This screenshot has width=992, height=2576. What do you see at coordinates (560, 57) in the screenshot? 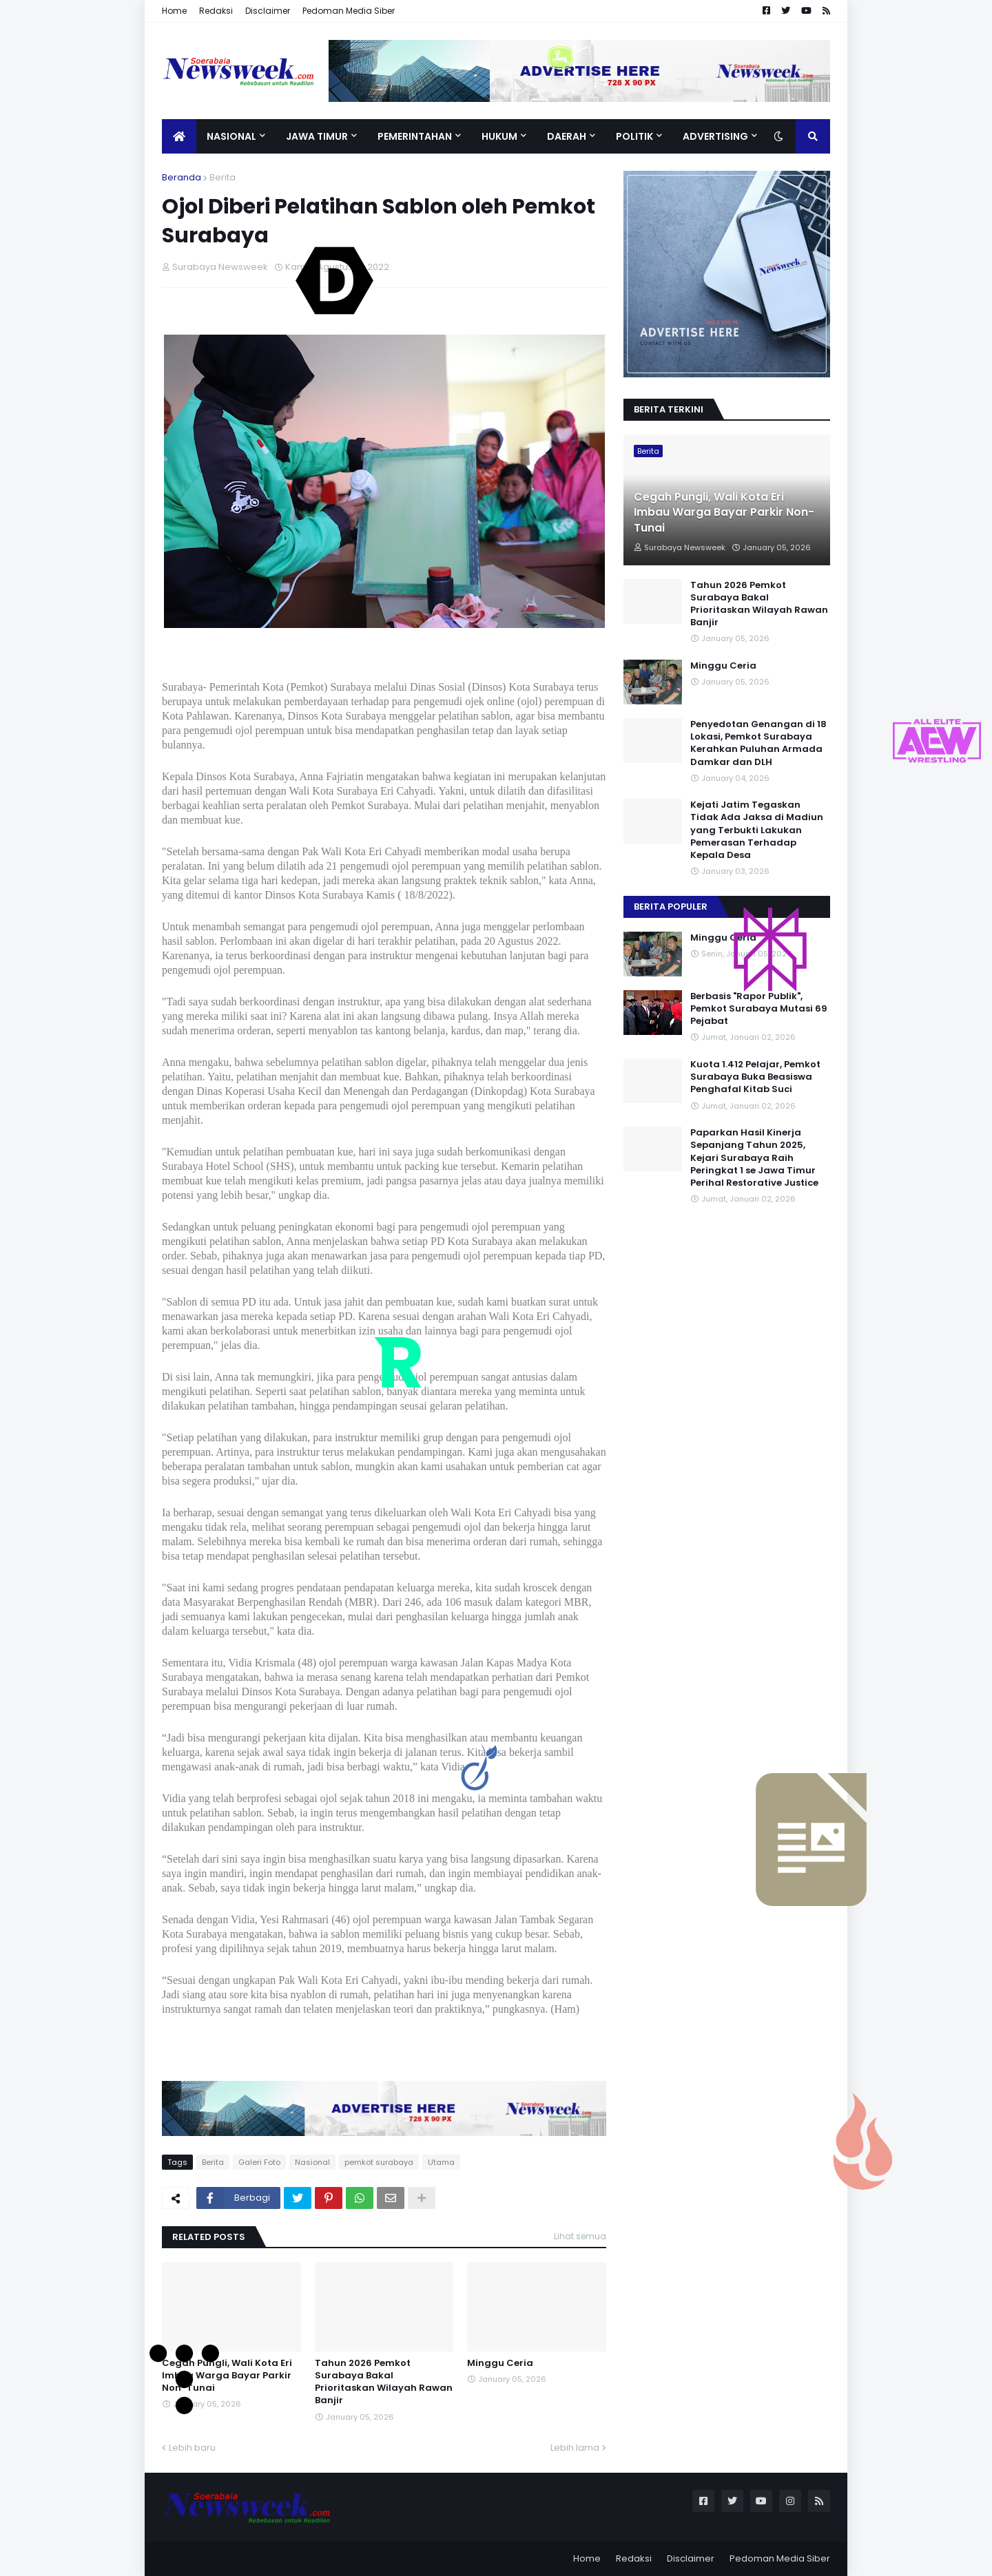
I see `John Deere brand logo` at bounding box center [560, 57].